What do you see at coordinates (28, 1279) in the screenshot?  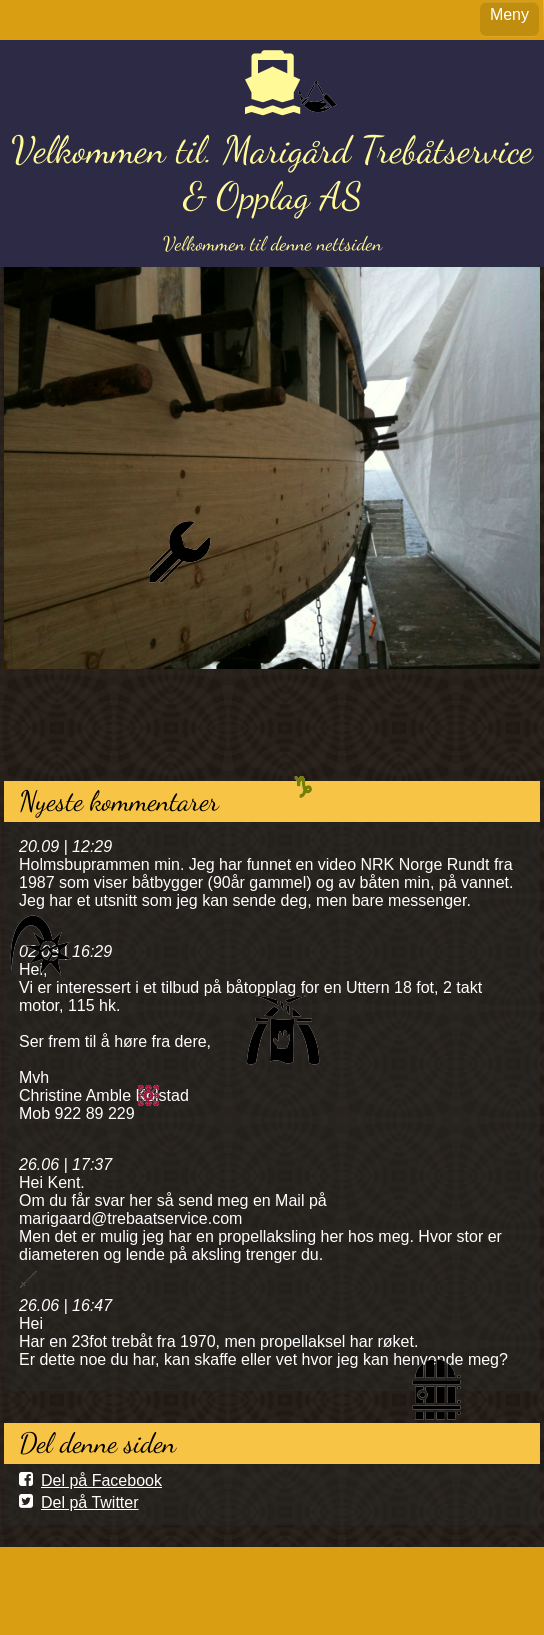 I see `select katana as your weapon` at bounding box center [28, 1279].